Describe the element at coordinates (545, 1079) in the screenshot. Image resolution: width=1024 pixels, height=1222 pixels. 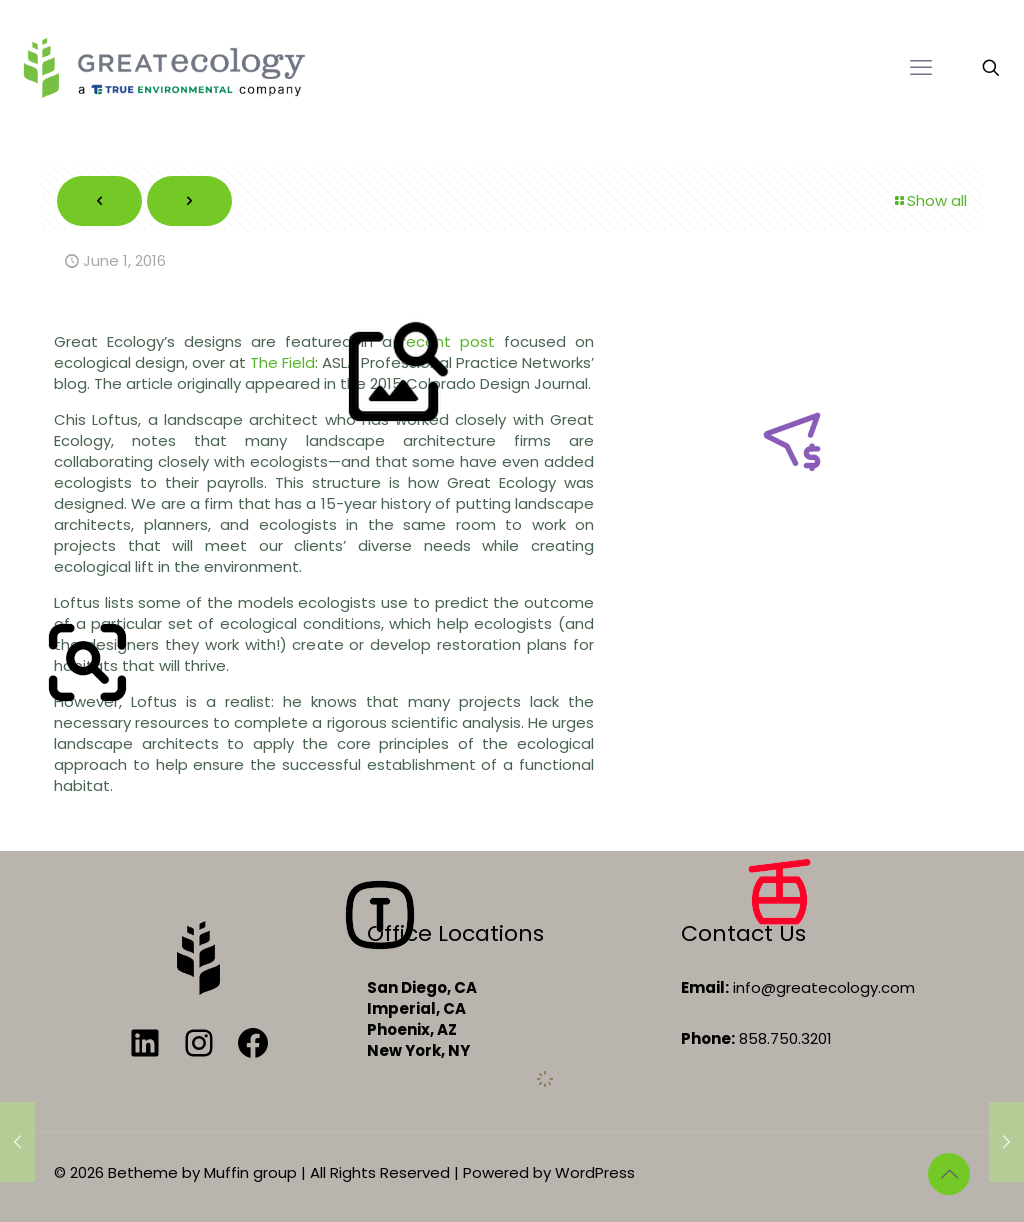
I see `indicates loading or processing in progress` at that location.